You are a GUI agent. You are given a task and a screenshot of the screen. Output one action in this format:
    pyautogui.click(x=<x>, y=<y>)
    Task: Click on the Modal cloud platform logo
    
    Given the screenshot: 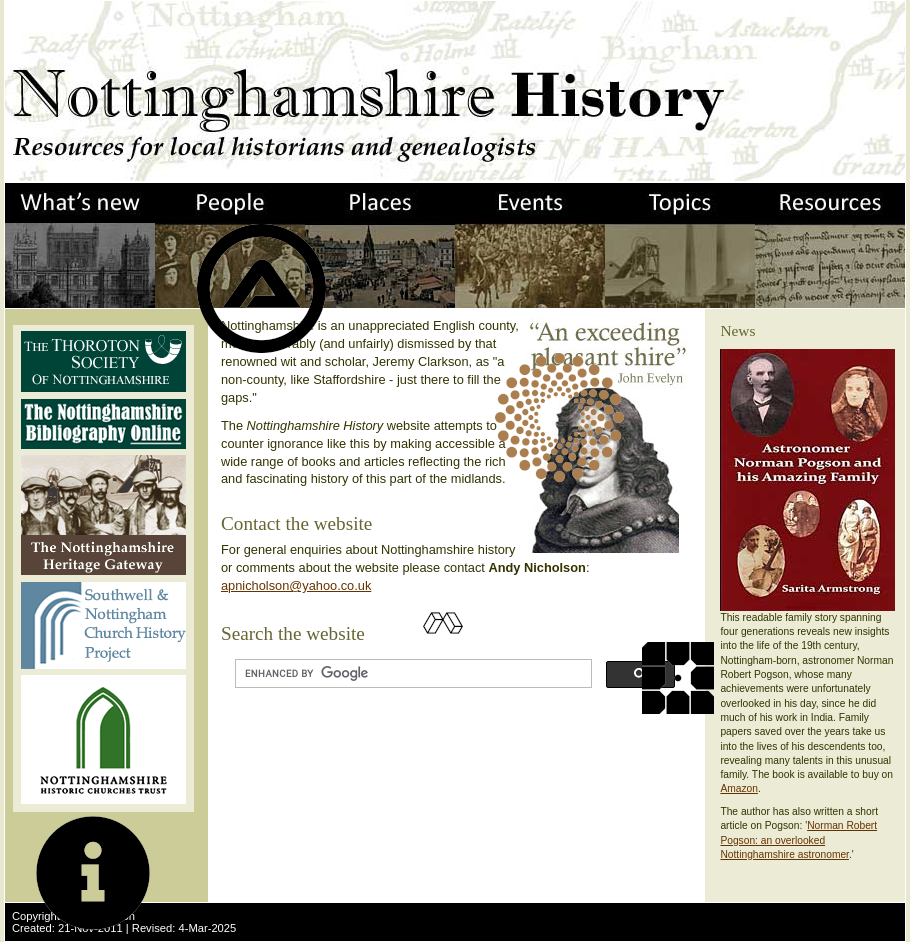 What is the action you would take?
    pyautogui.click(x=443, y=623)
    